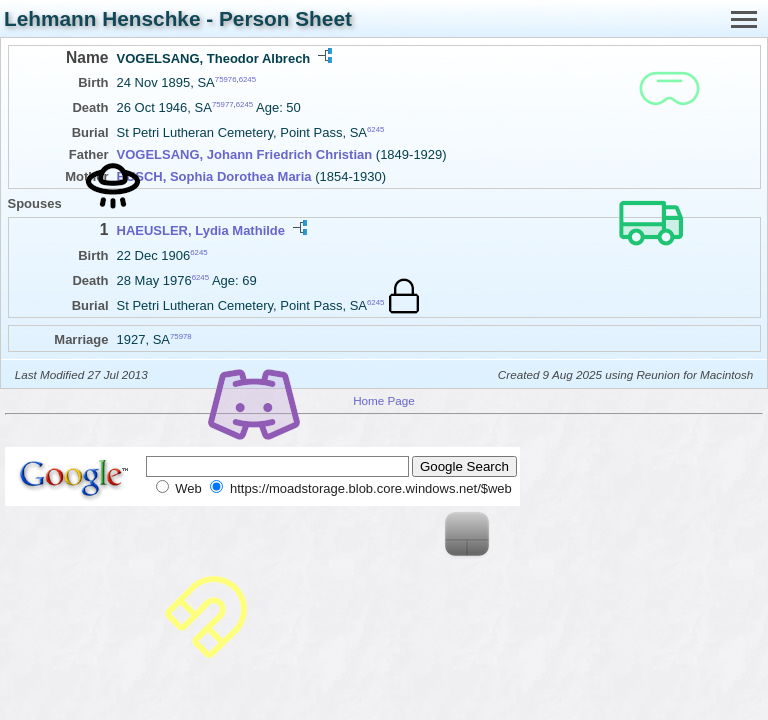  What do you see at coordinates (113, 185) in the screenshot?
I see `access sci-fi or space-themed content` at bounding box center [113, 185].